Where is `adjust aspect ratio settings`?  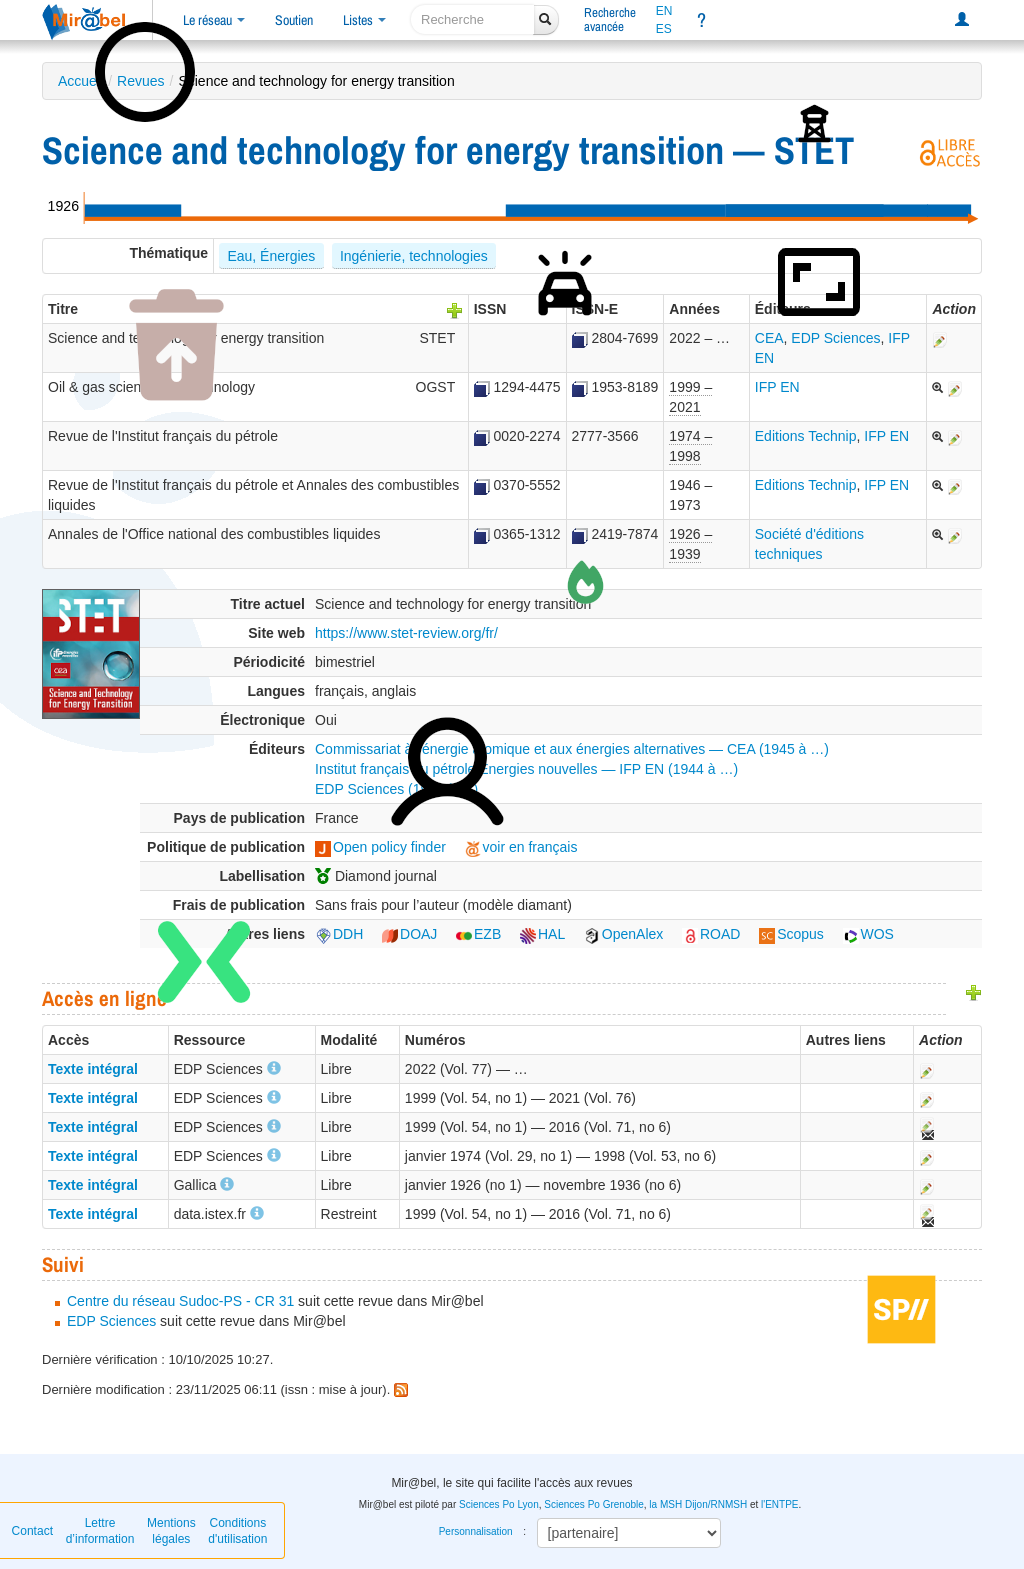 adjust aspect ratio settings is located at coordinates (819, 282).